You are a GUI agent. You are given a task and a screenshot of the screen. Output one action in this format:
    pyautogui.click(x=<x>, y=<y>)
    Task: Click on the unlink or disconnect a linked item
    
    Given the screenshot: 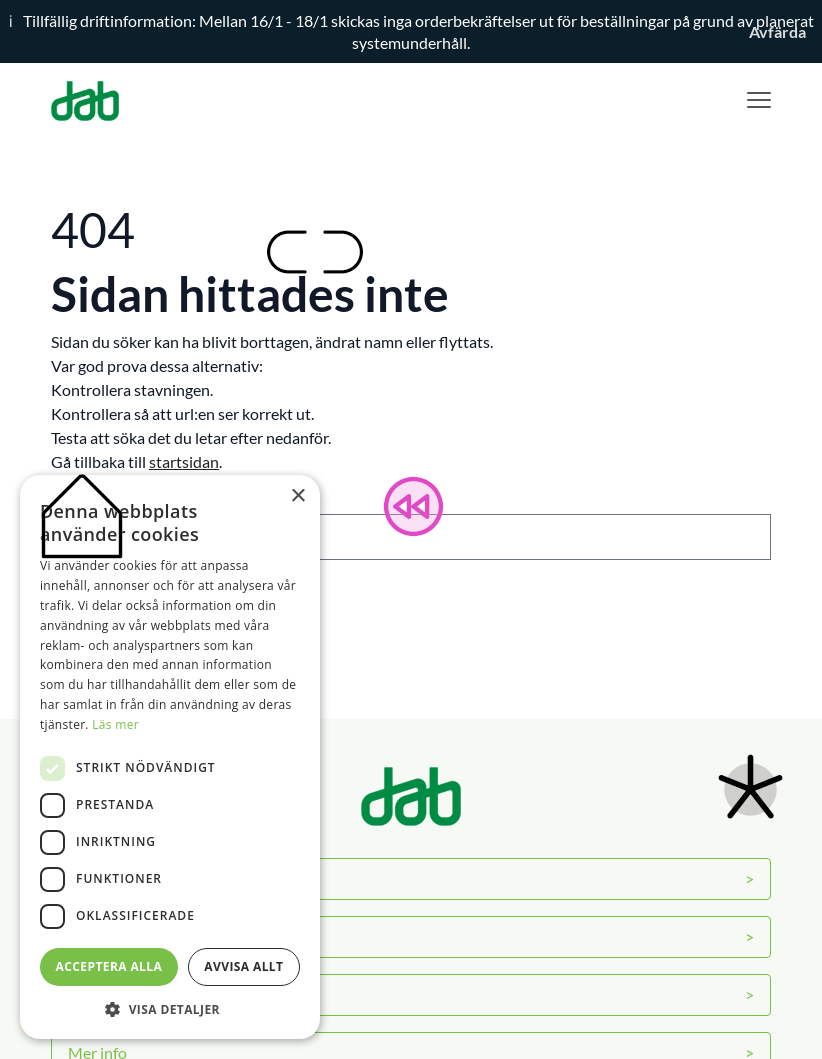 What is the action you would take?
    pyautogui.click(x=315, y=252)
    